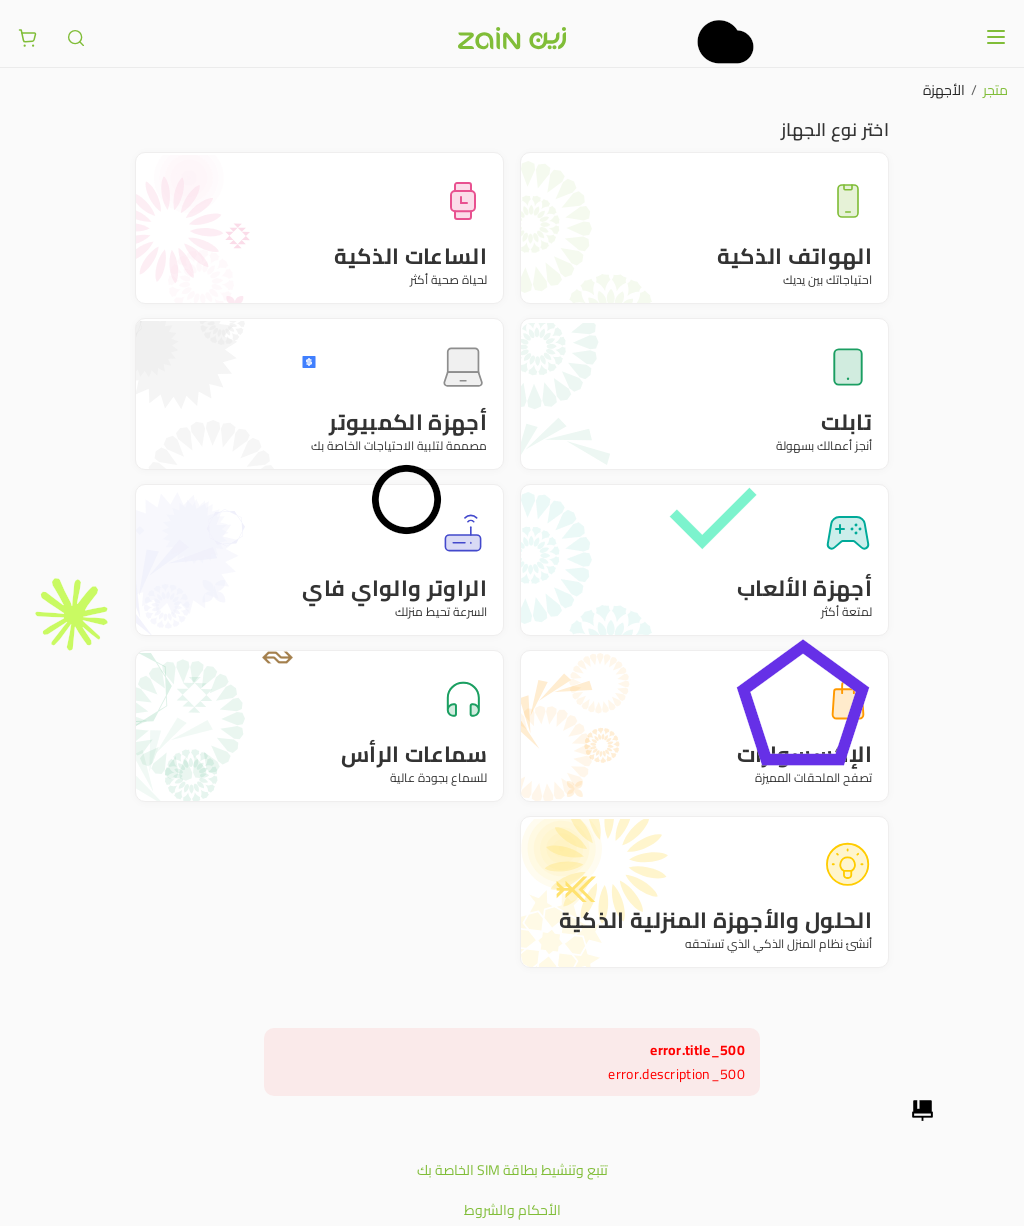  What do you see at coordinates (309, 362) in the screenshot?
I see `access financial or payment settings` at bounding box center [309, 362].